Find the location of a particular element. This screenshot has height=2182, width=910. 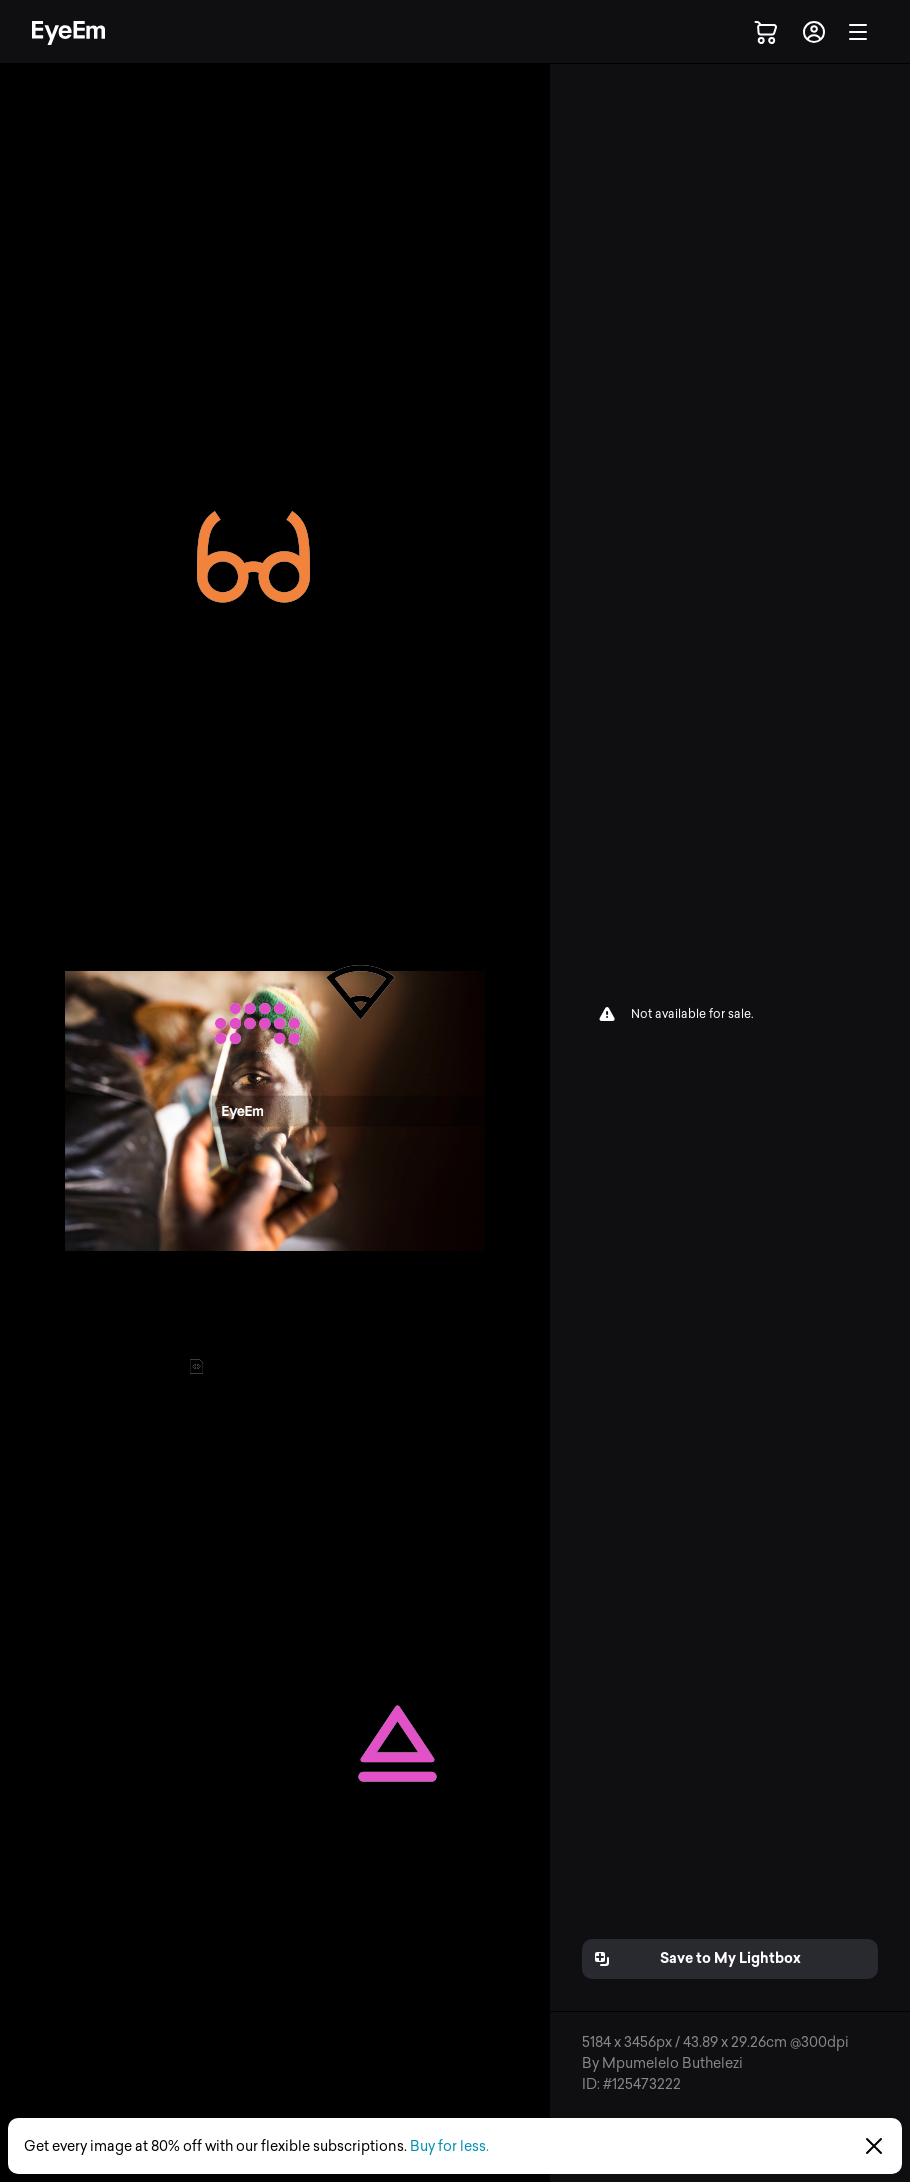

indicates weak wifi signal strength is located at coordinates (360, 992).